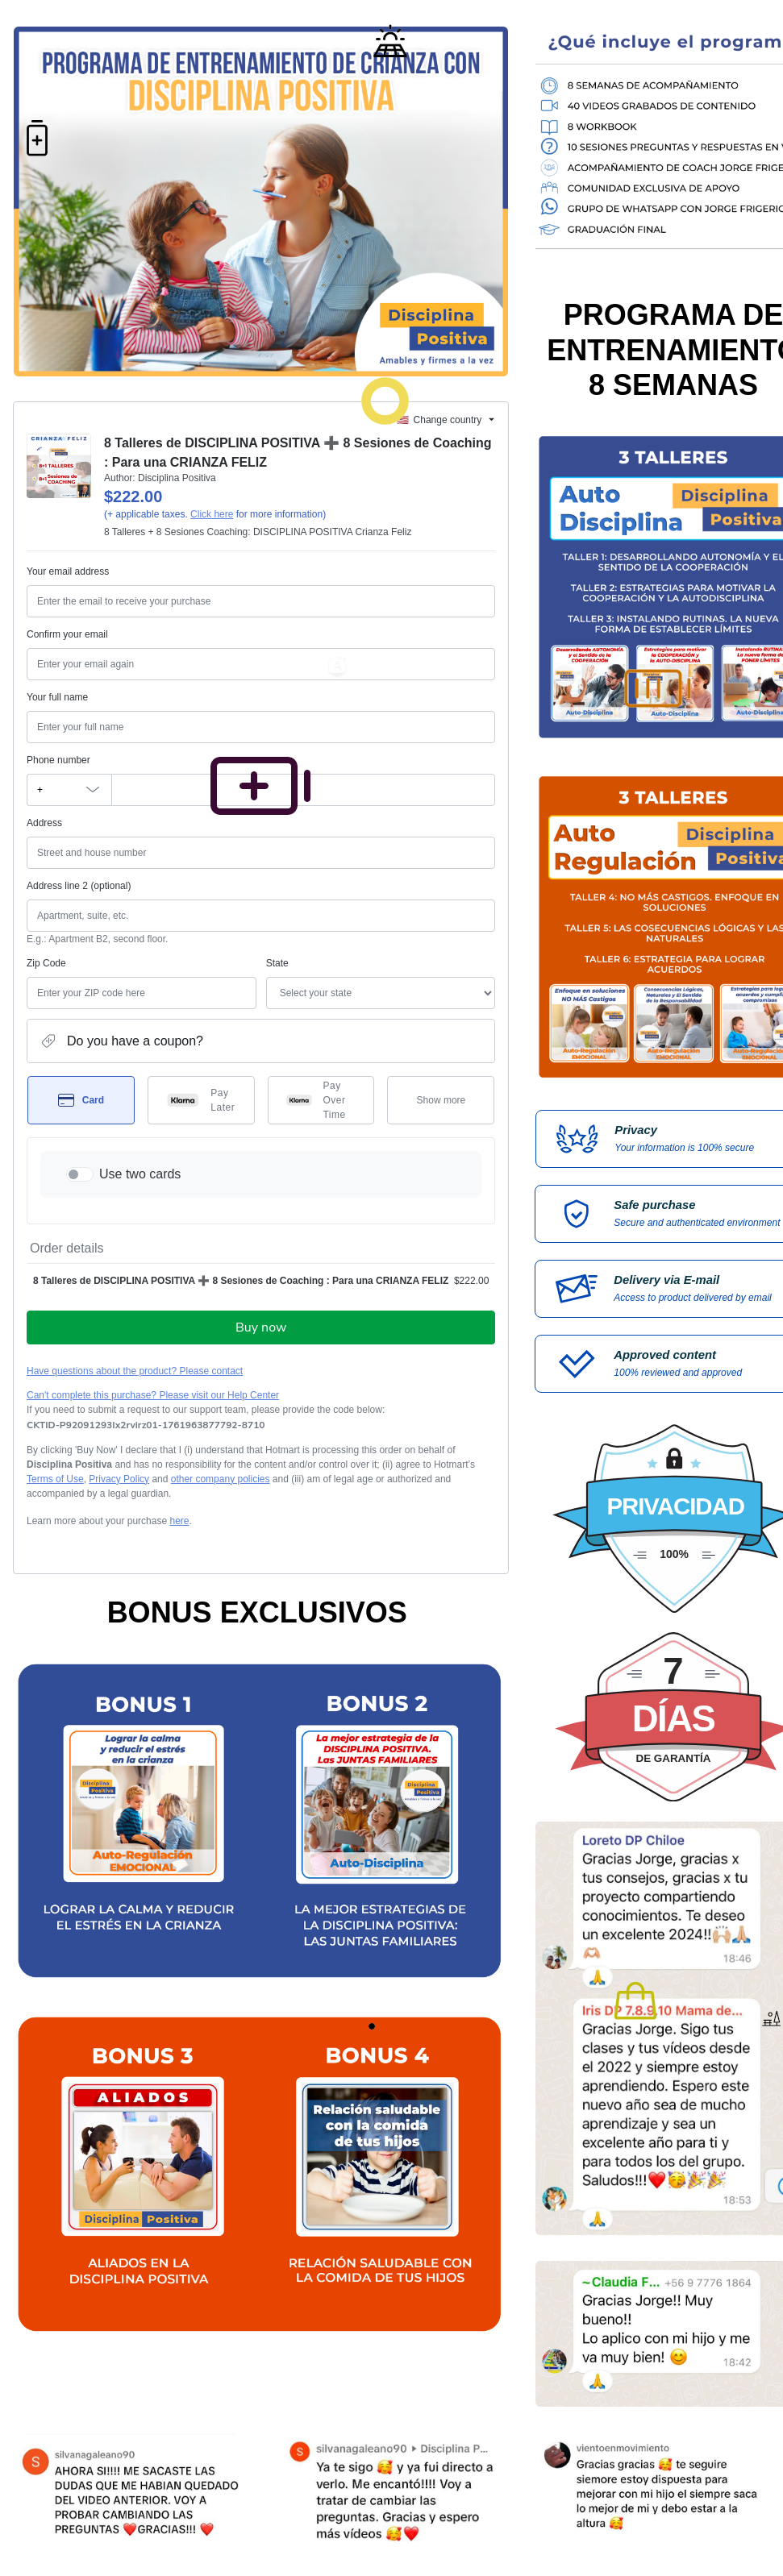 Image resolution: width=783 pixels, height=2576 pixels. I want to click on view solar energy or panel status, so click(390, 43).